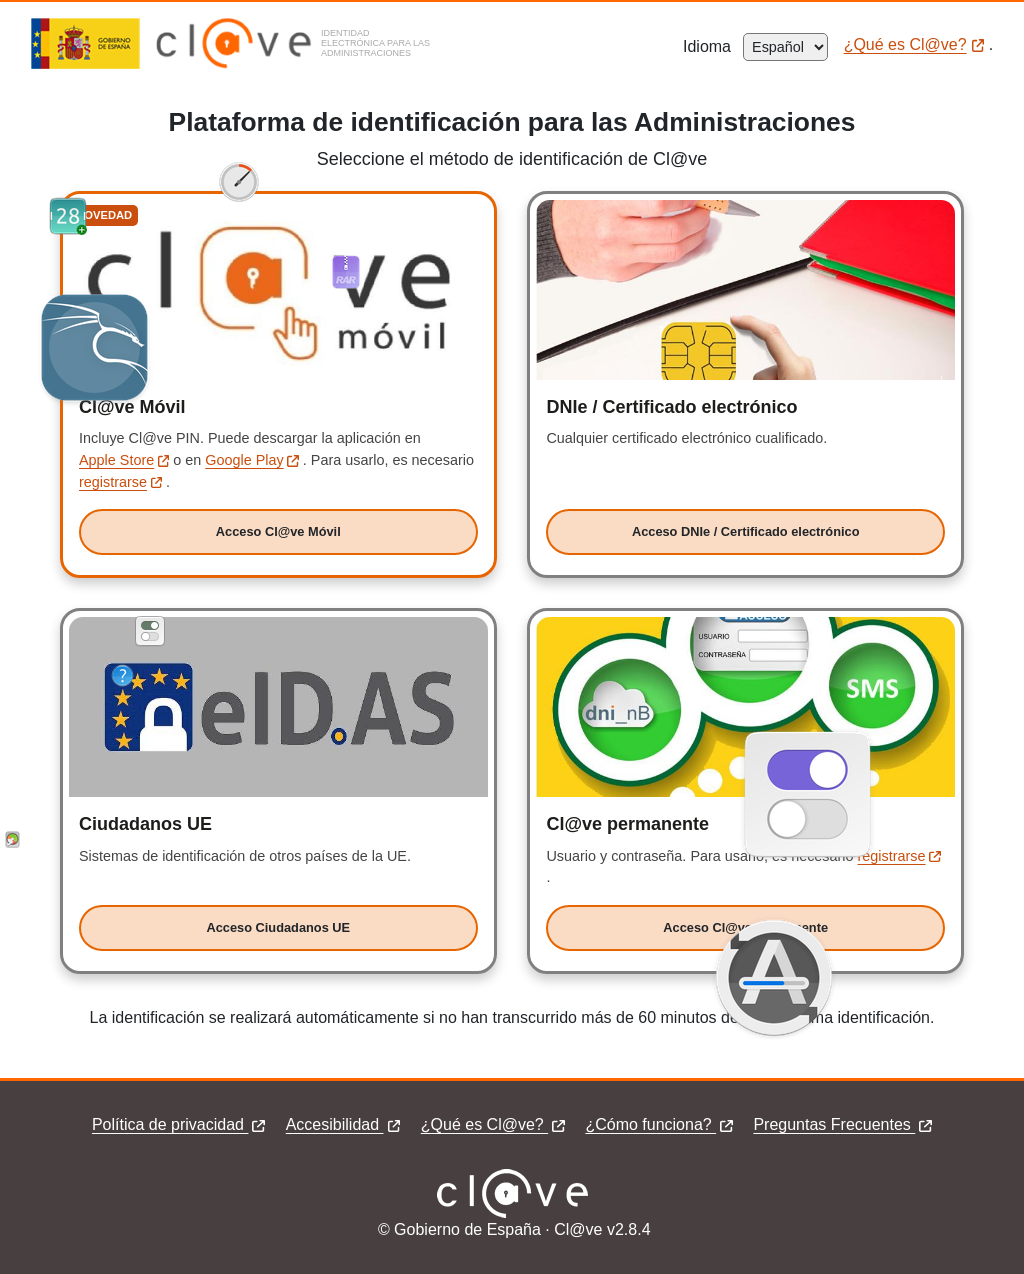 The height and width of the screenshot is (1274, 1024). I want to click on open GParted disk partition editor, so click(12, 839).